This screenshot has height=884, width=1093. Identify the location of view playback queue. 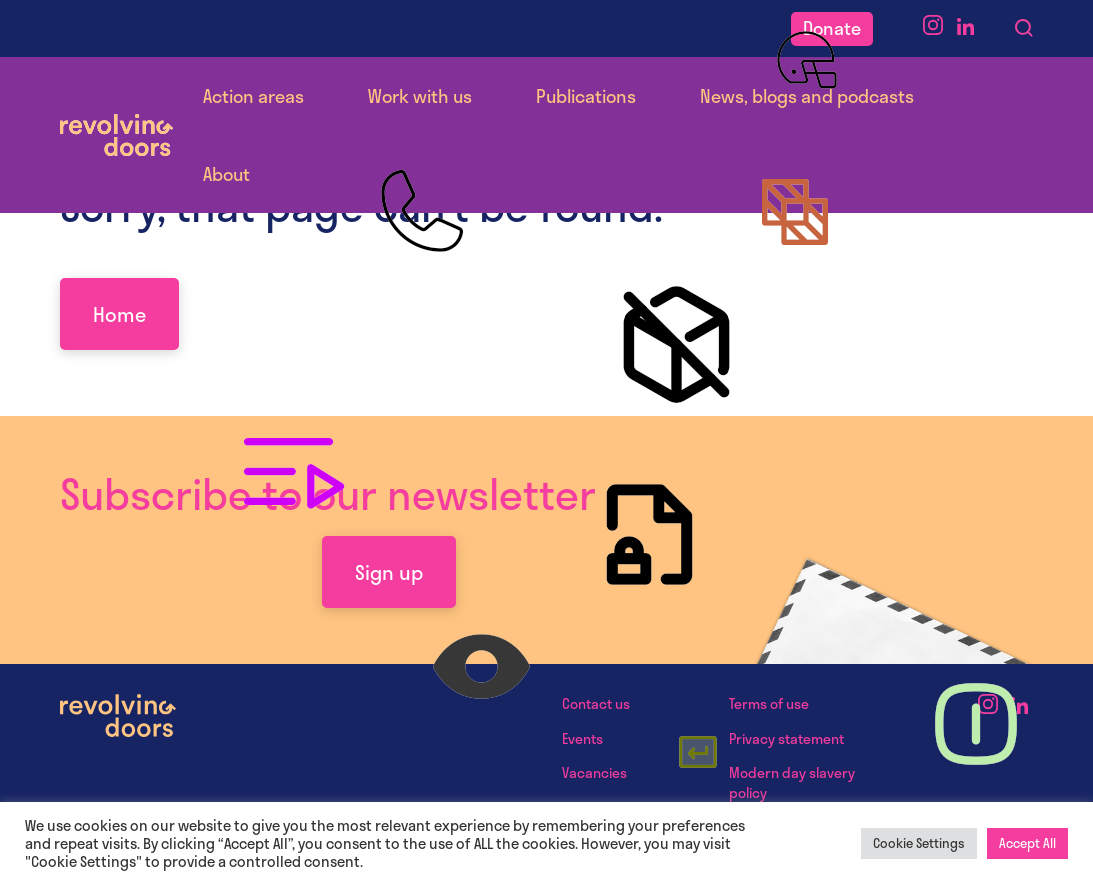
(288, 471).